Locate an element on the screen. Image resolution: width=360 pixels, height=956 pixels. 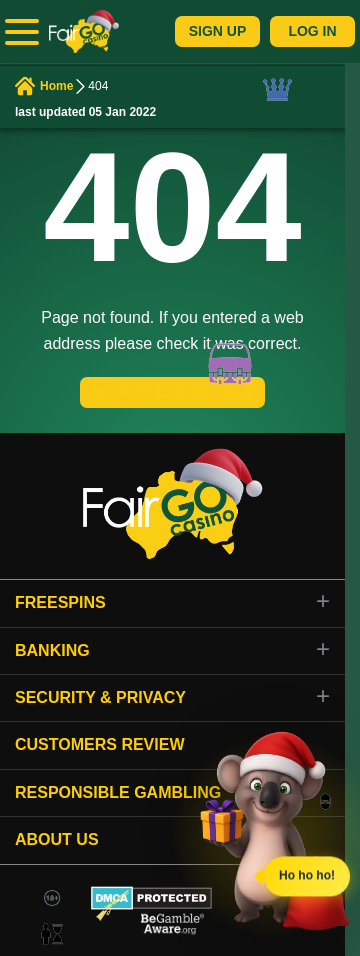
select rifle weapon in game inventory is located at coordinates (112, 905).